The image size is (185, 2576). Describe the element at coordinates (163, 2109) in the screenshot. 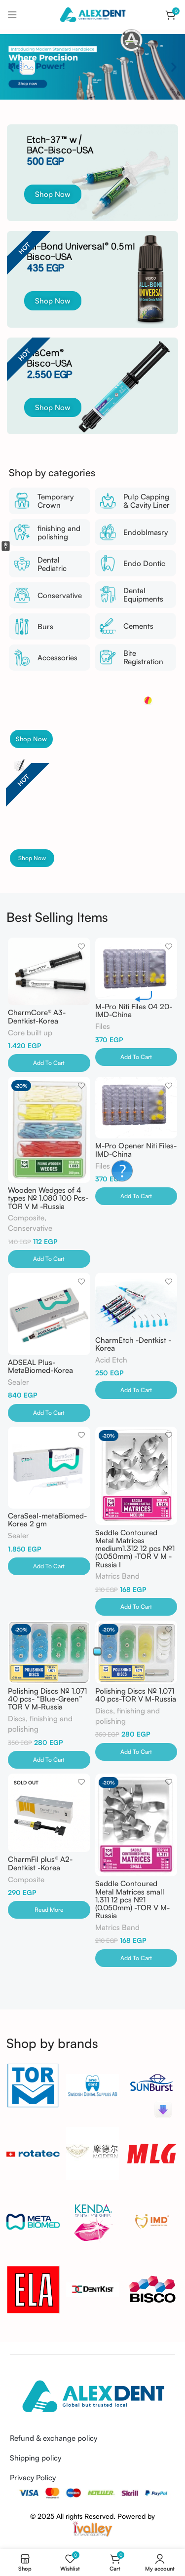

I see `open fragments download manager` at that location.